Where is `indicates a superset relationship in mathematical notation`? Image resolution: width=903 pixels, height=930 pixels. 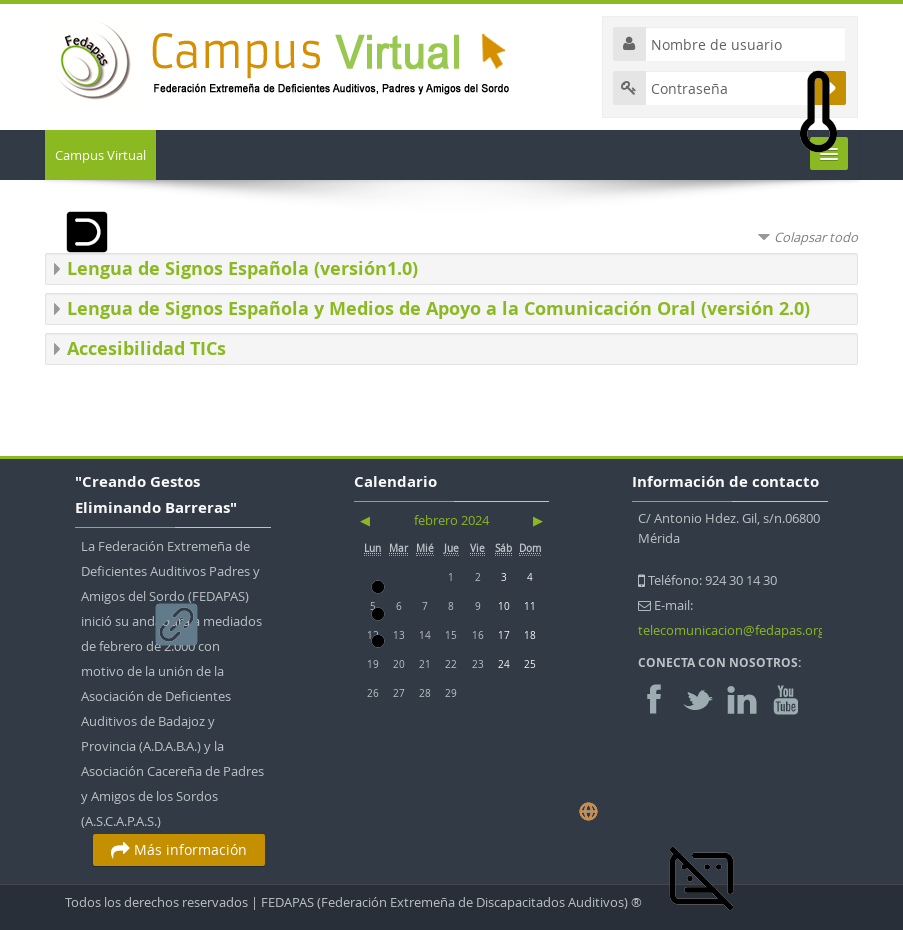 indicates a superset relationship in mathematical notation is located at coordinates (87, 232).